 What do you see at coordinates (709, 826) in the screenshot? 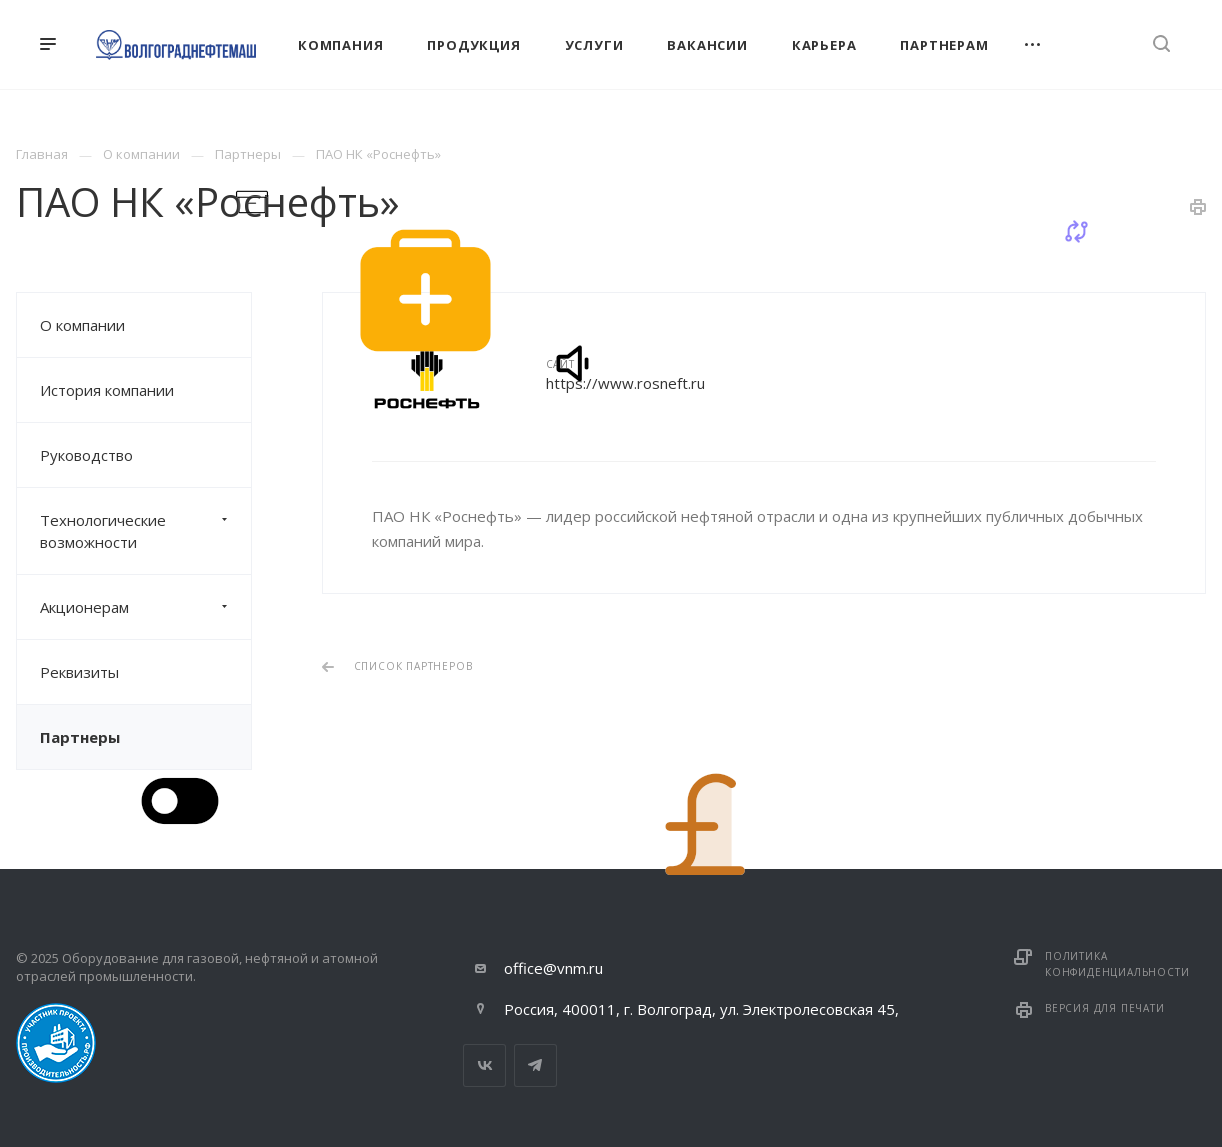
I see `view prices in british pounds` at bounding box center [709, 826].